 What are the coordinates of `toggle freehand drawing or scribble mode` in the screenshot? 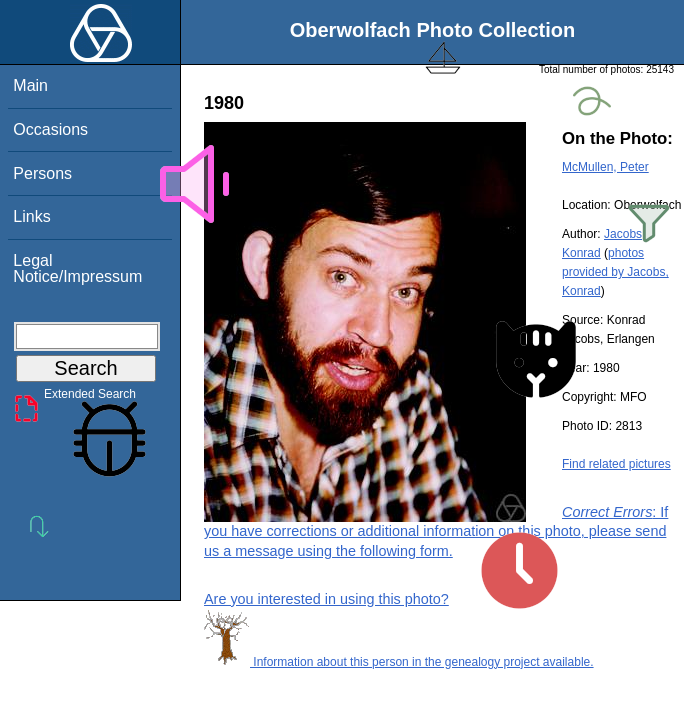 It's located at (590, 101).